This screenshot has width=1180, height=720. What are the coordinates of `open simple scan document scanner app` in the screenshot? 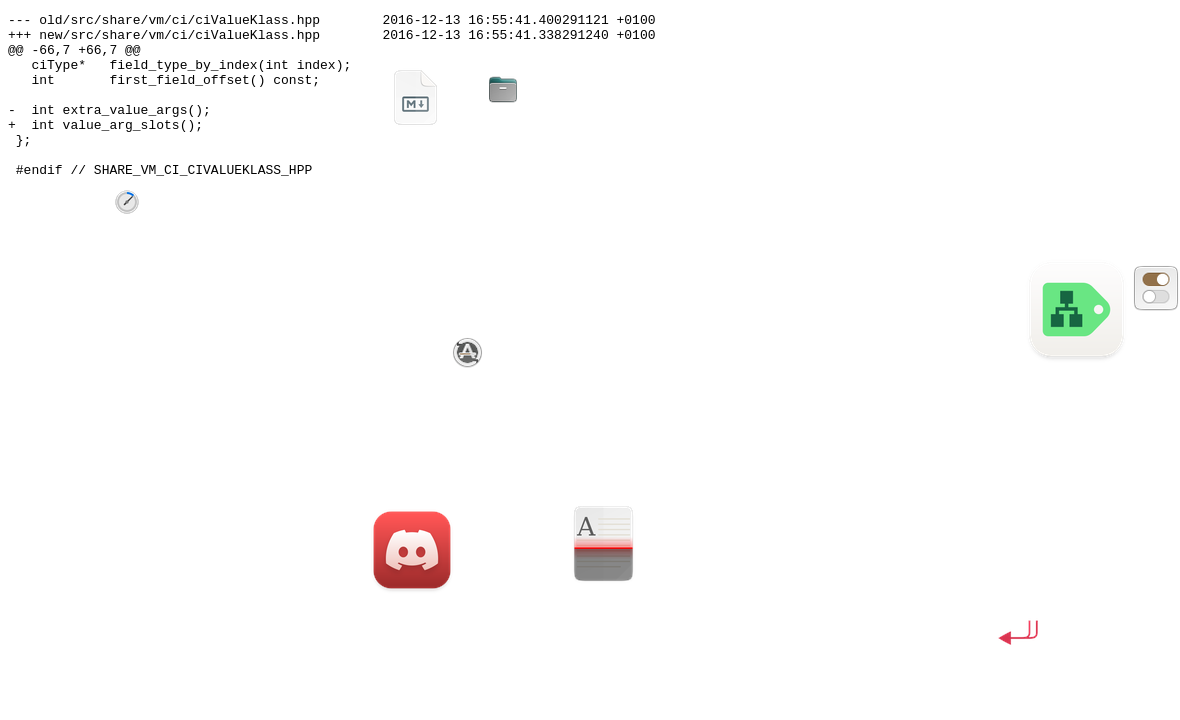 It's located at (603, 543).